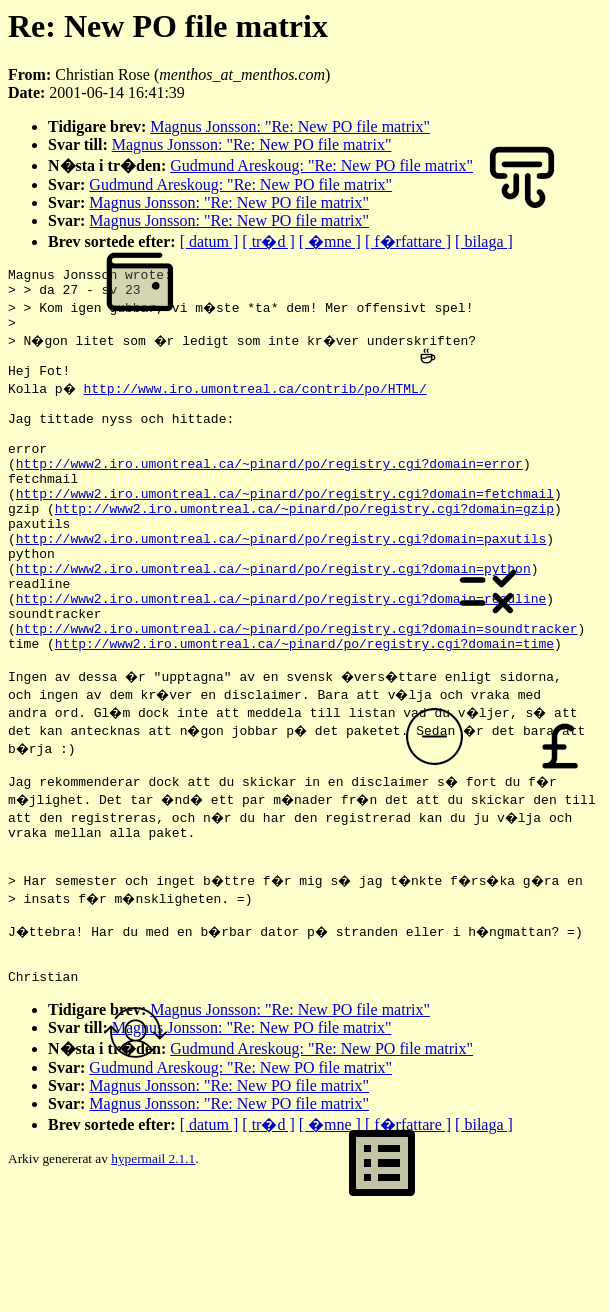 The width and height of the screenshot is (609, 1312). Describe the element at coordinates (382, 1163) in the screenshot. I see `view list details or properties` at that location.